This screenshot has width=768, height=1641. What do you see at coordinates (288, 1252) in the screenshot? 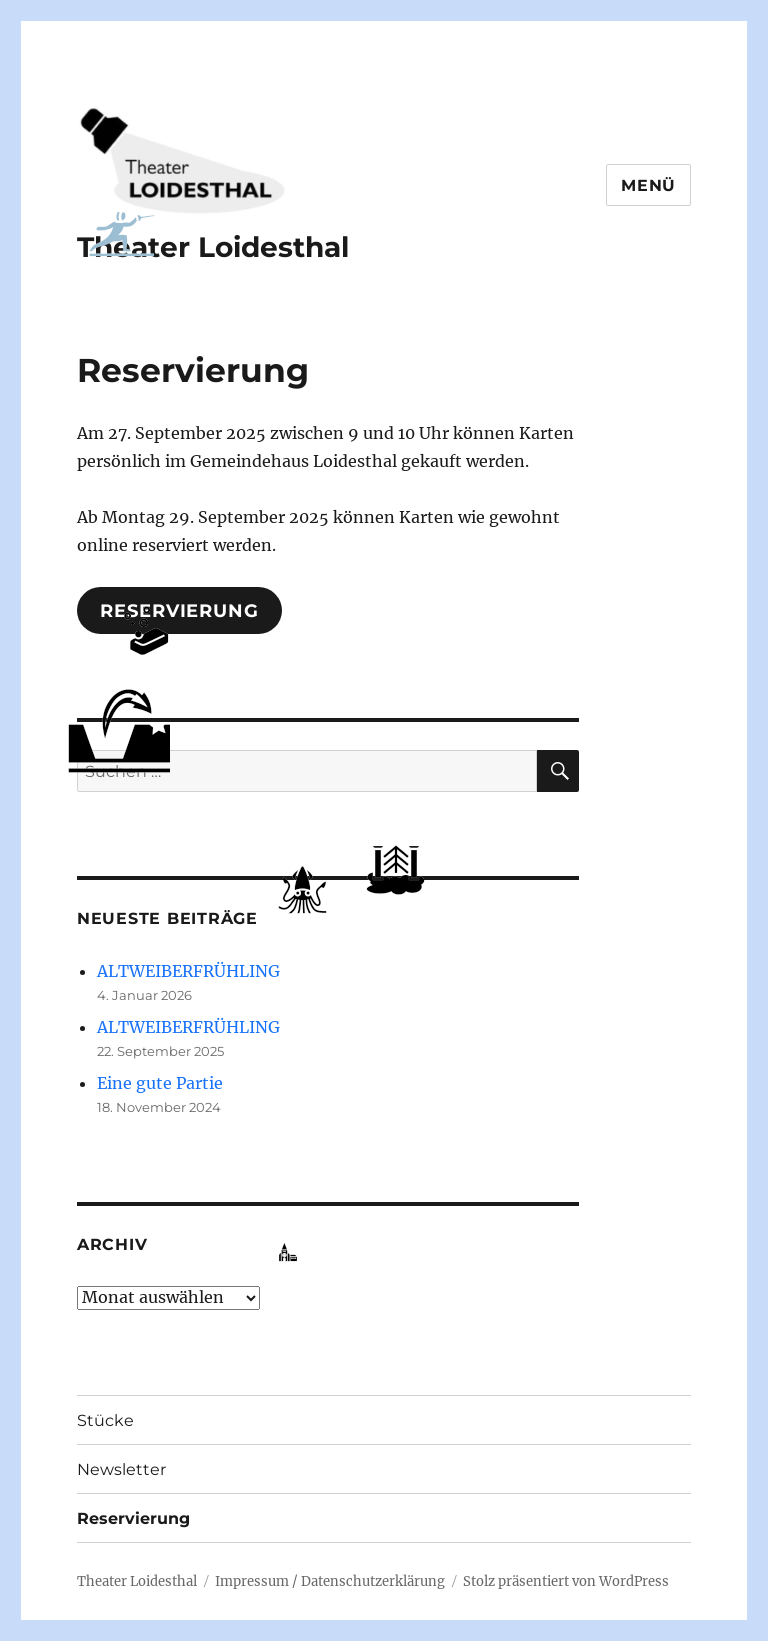
I see `locate nearby churches or places of worship` at bounding box center [288, 1252].